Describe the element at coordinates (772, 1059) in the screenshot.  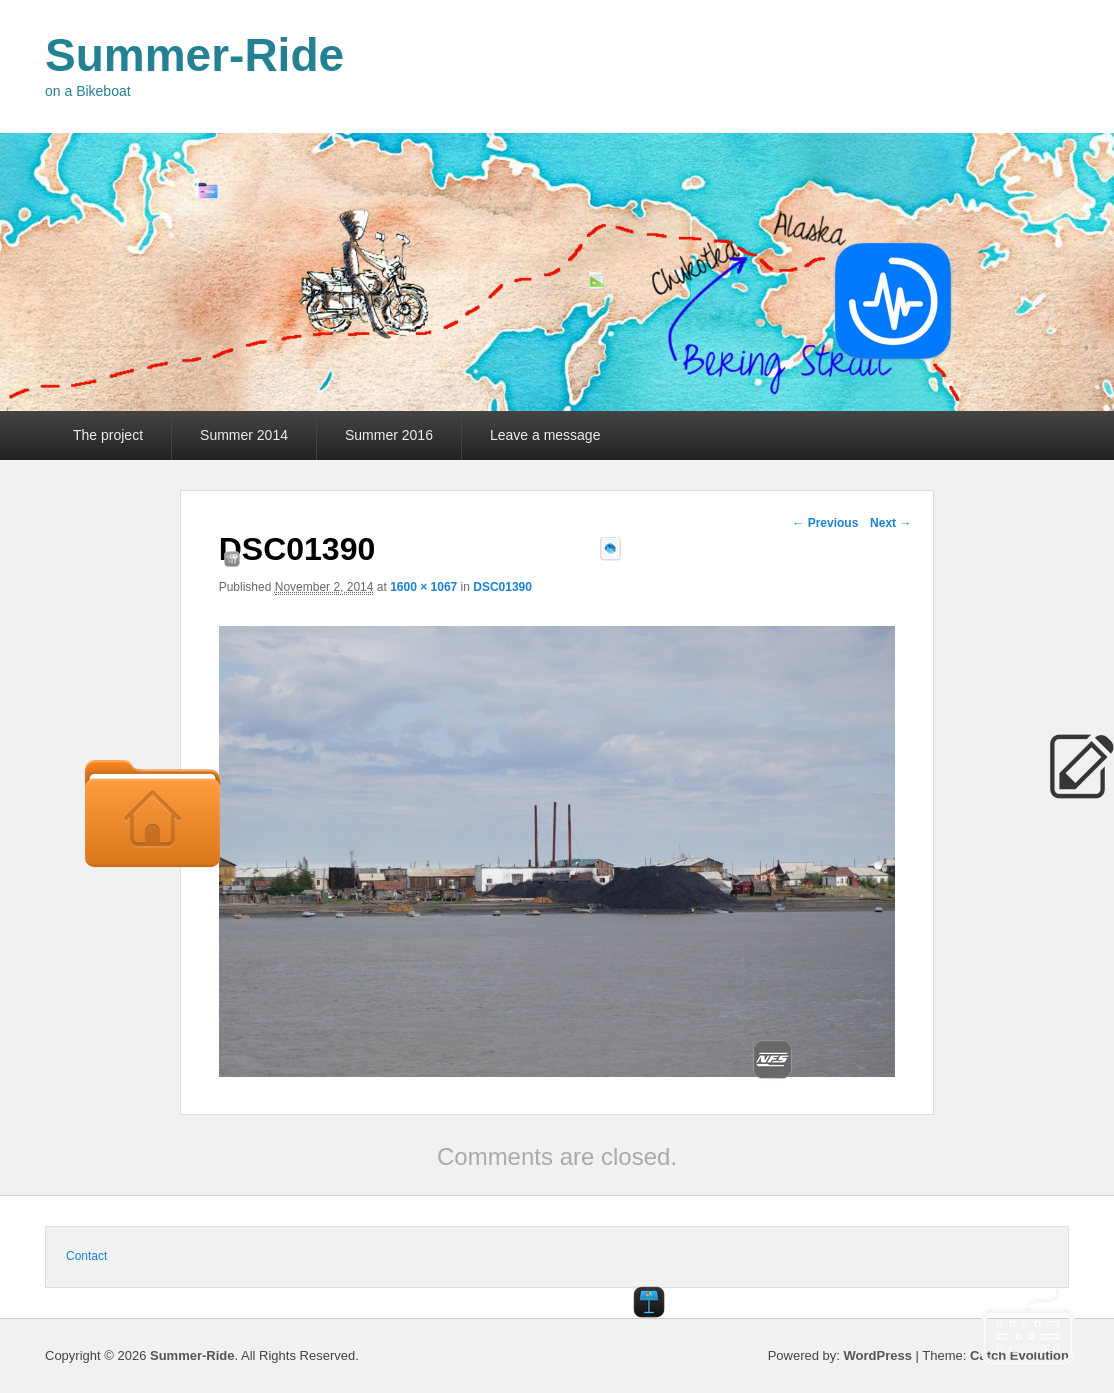
I see `launch need for speed underground 2 game` at that location.